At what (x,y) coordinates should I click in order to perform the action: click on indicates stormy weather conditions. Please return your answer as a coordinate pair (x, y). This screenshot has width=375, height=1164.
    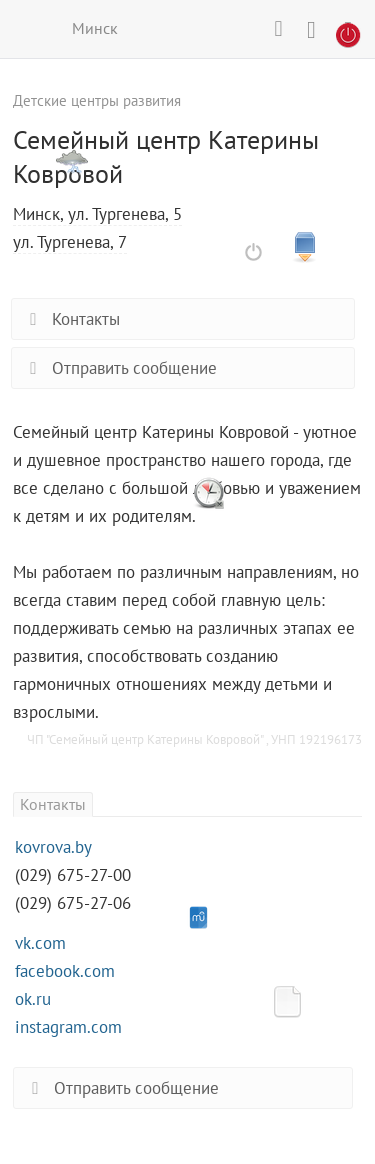
    Looking at the image, I should click on (72, 160).